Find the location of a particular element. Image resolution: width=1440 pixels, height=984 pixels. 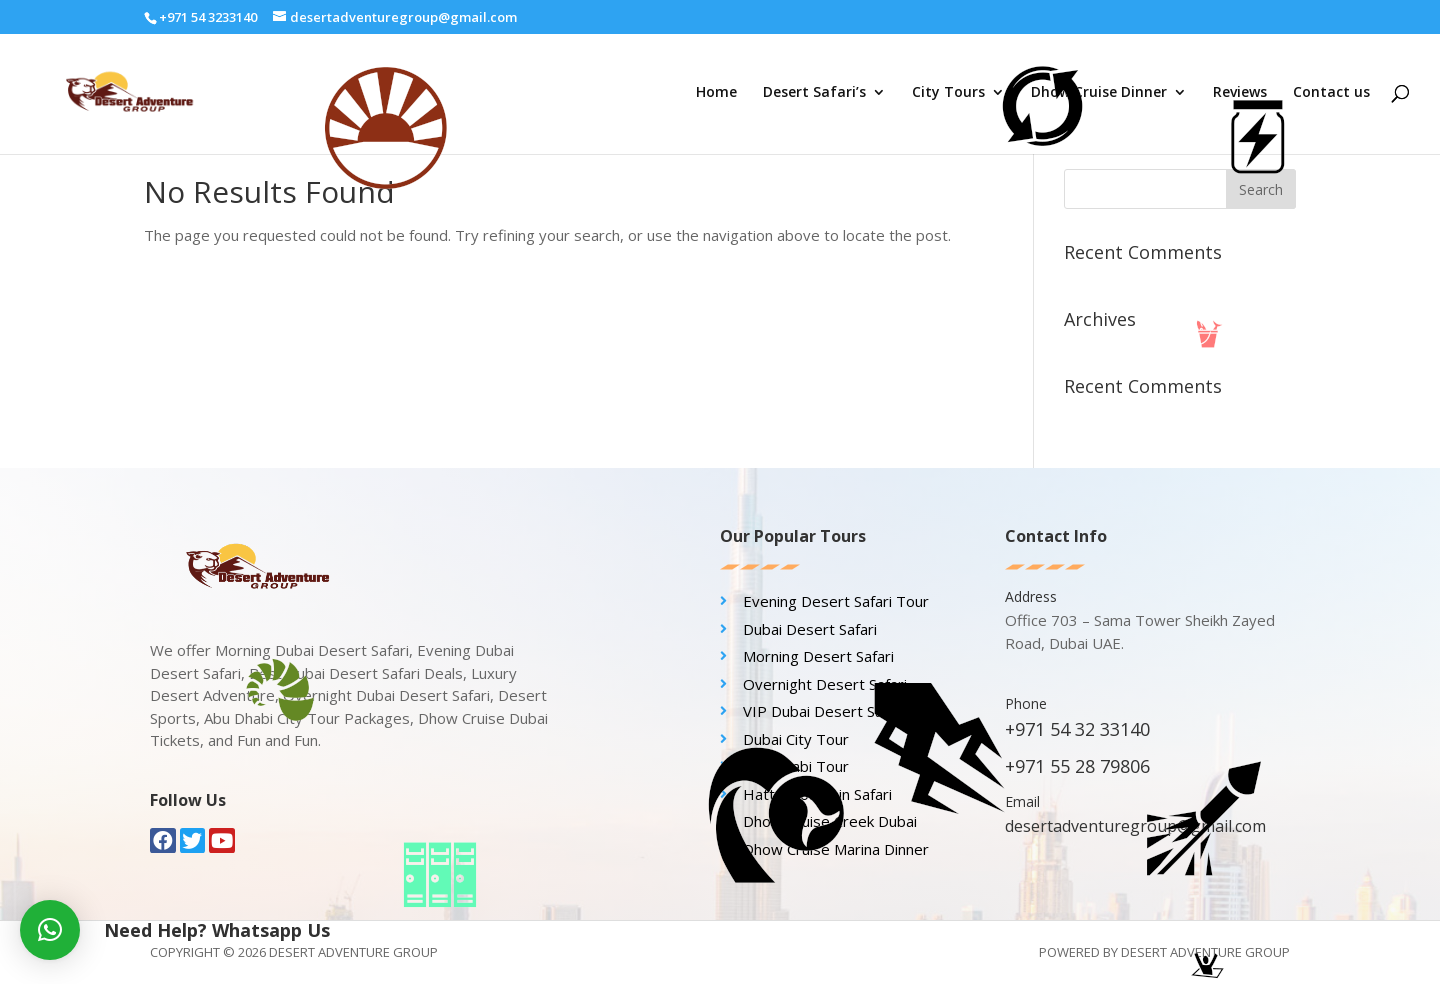

access storage lockers or compartments is located at coordinates (440, 871).